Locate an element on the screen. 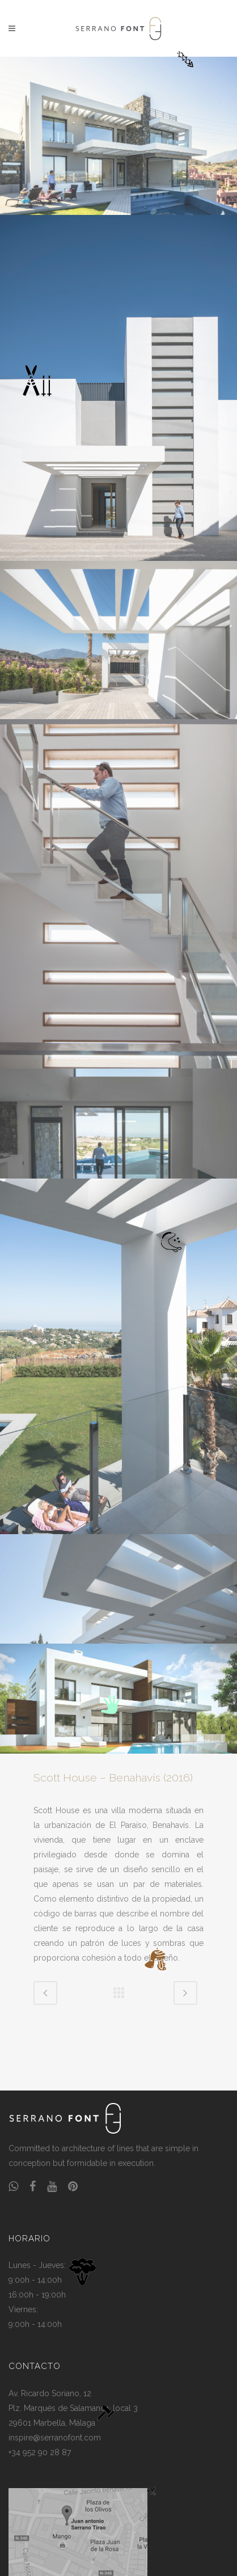 Image resolution: width=237 pixels, height=2576 pixels. browse skiing or winter sports activities is located at coordinates (36, 381).